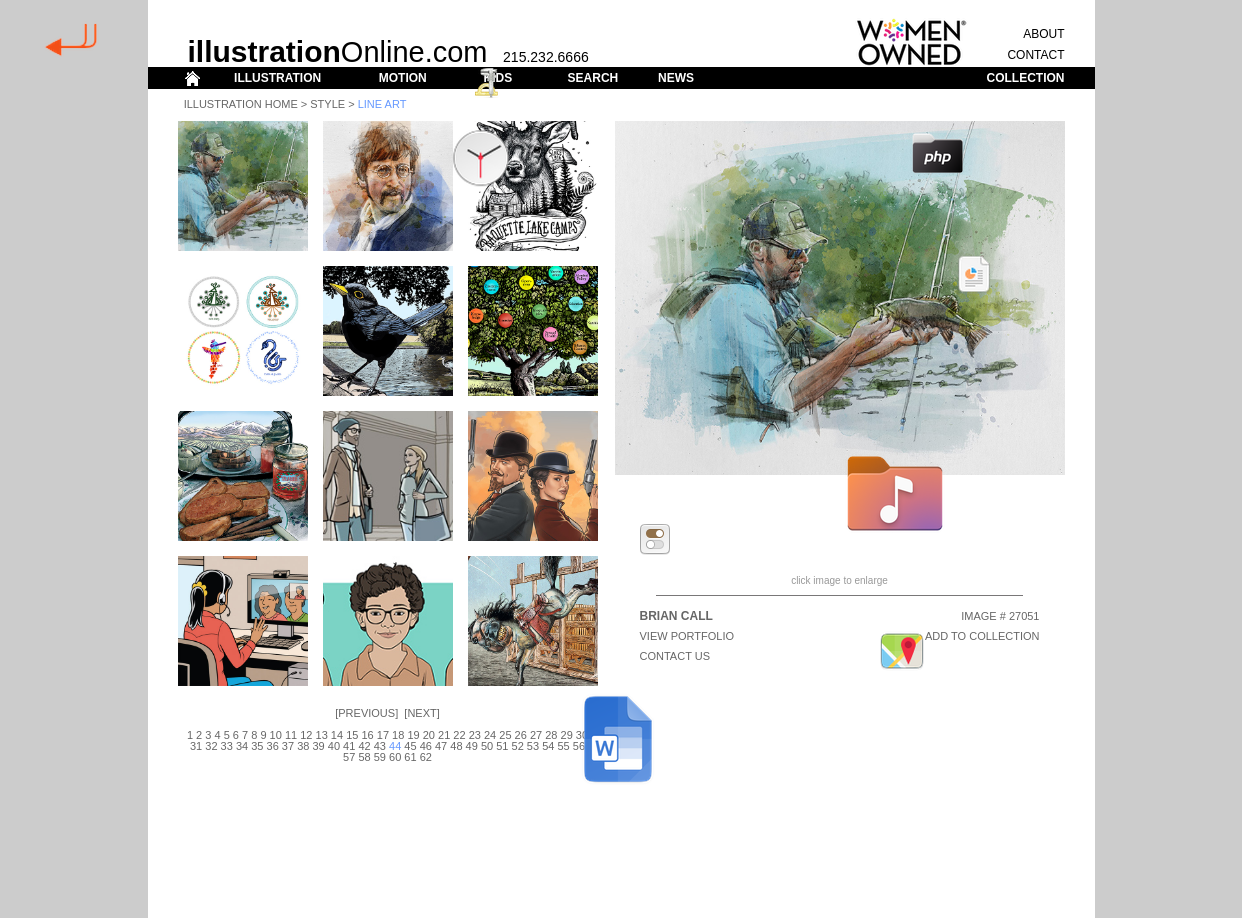  Describe the element at coordinates (487, 83) in the screenshot. I see `open engineering applications` at that location.